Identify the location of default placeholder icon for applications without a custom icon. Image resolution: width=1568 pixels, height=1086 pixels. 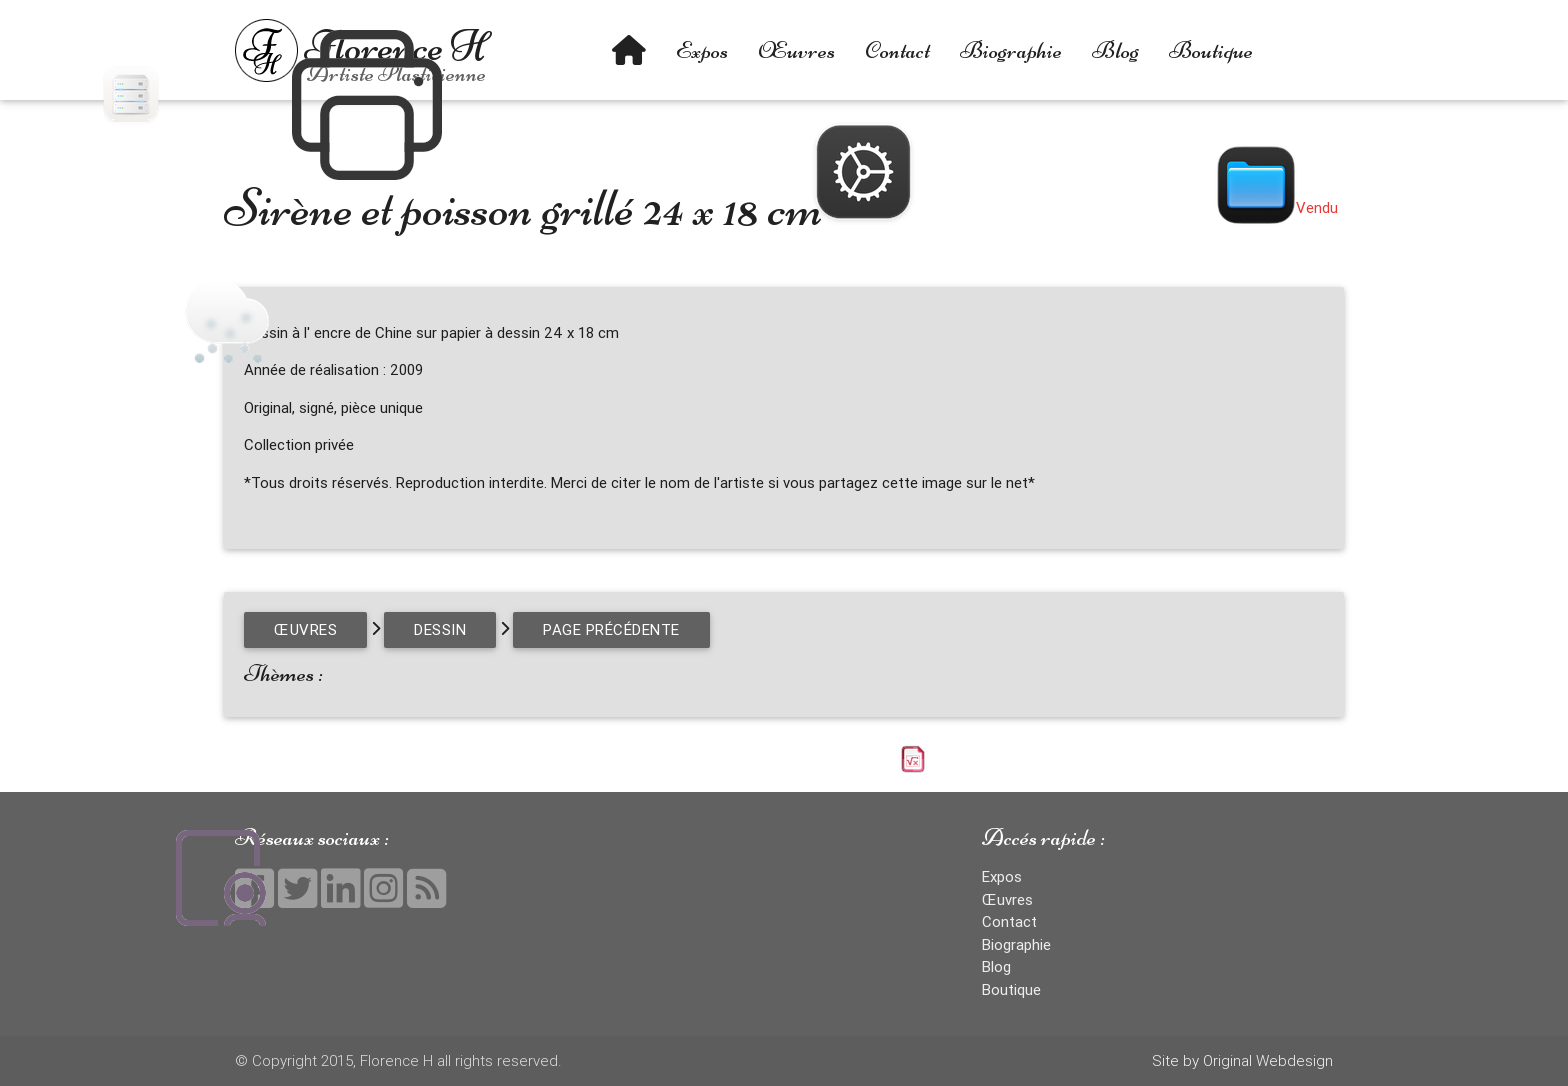
(863, 173).